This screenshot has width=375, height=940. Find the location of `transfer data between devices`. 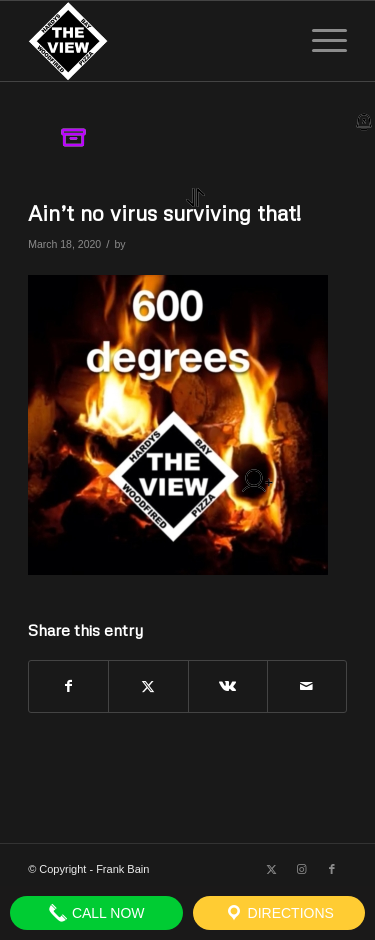

transfer data between devices is located at coordinates (195, 197).